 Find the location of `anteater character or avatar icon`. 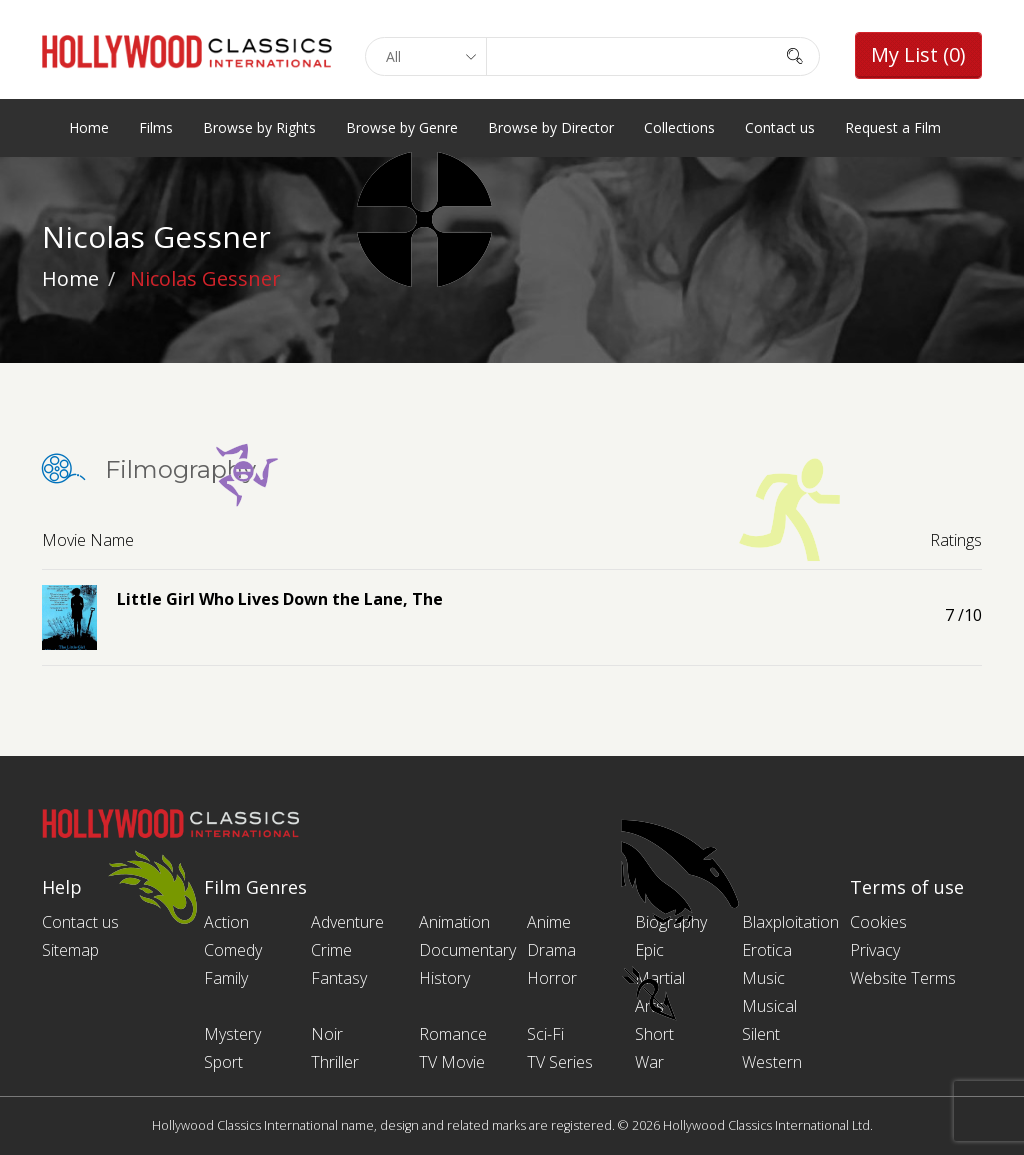

anteater character or avatar icon is located at coordinates (680, 872).